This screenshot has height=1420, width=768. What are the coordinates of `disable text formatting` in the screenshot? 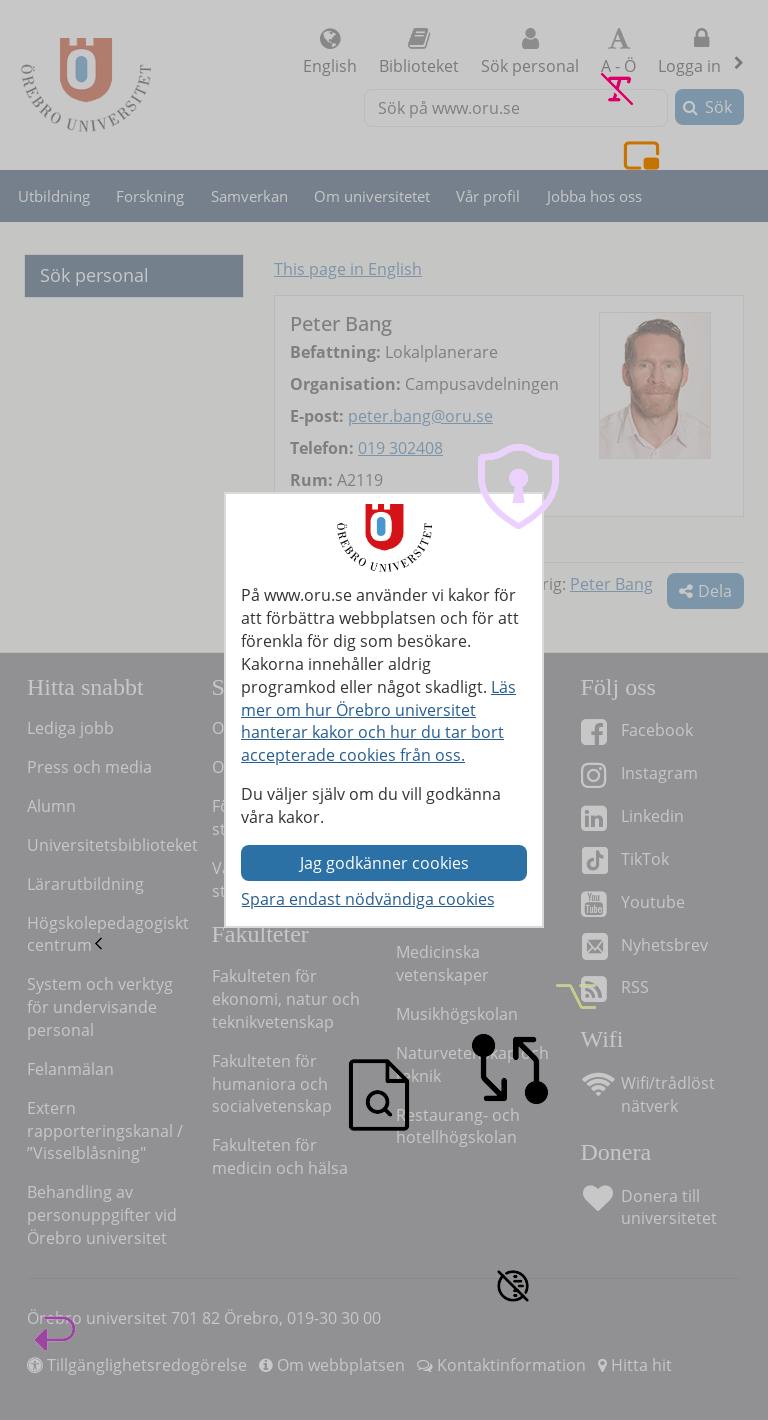 It's located at (617, 89).